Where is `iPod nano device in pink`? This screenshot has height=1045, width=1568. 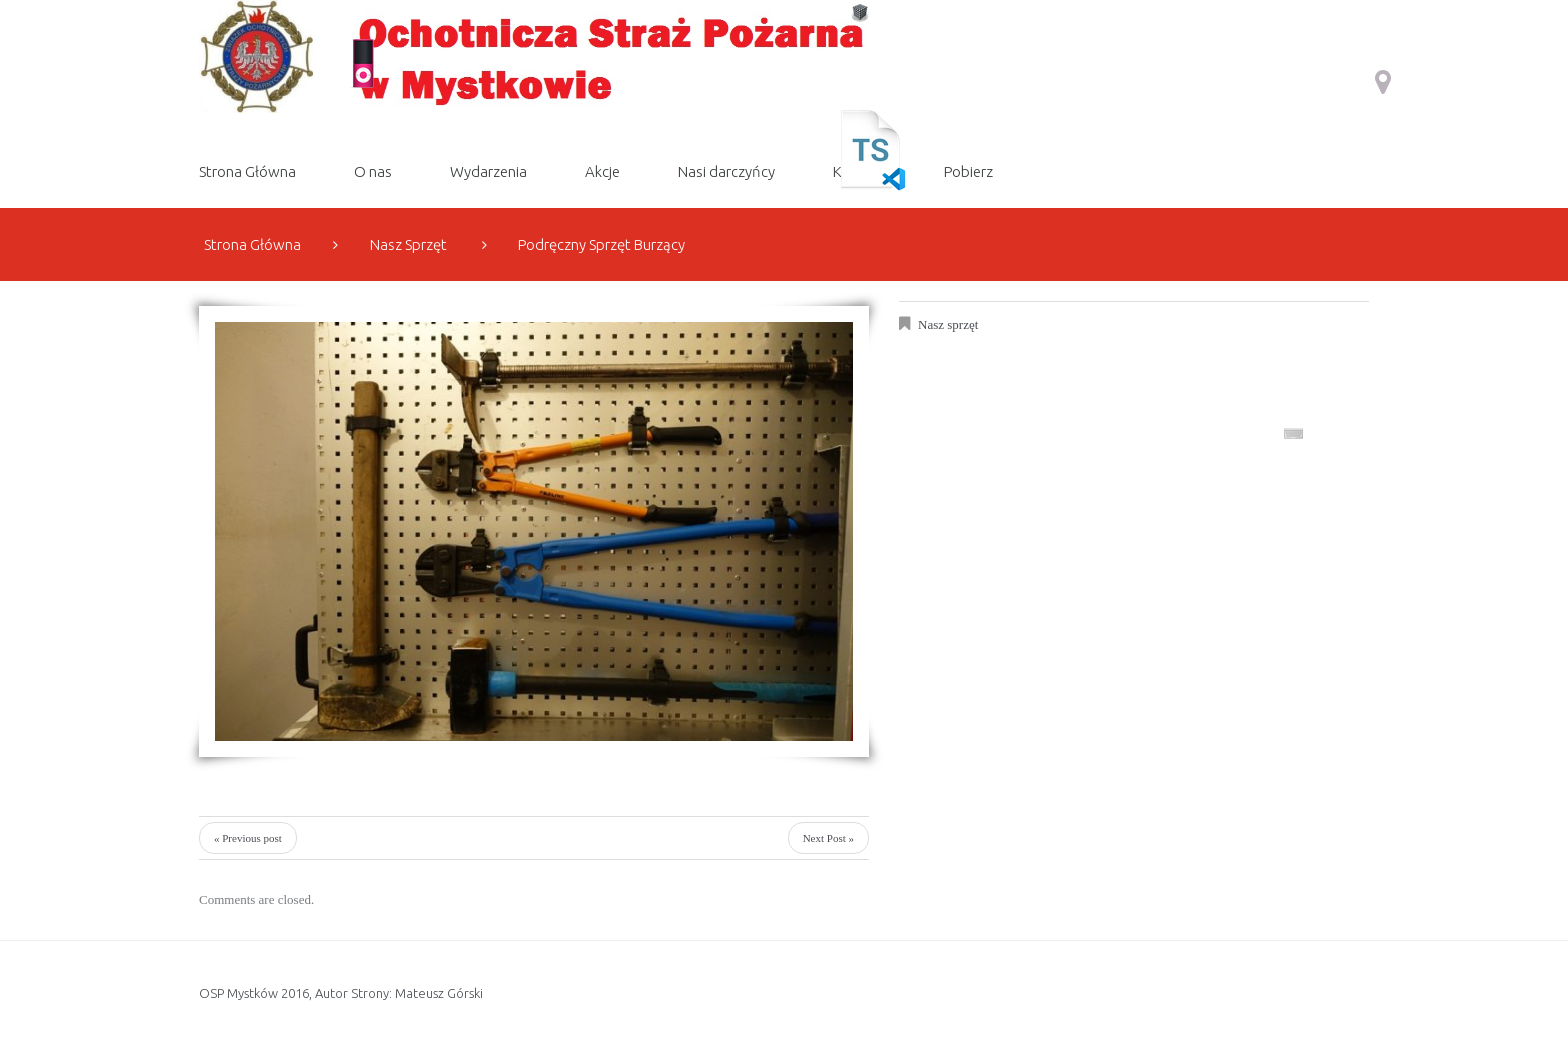
iPod nano device in pink is located at coordinates (363, 64).